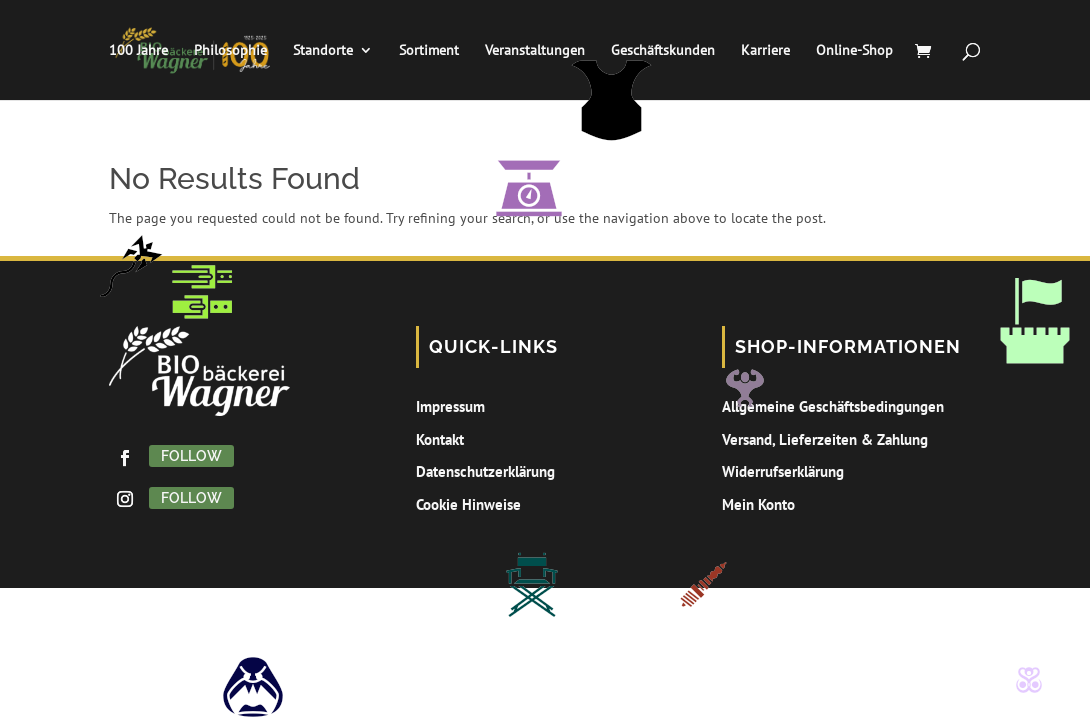 The width and height of the screenshot is (1090, 720). What do you see at coordinates (1035, 320) in the screenshot?
I see `capture the flag or territory marker` at bounding box center [1035, 320].